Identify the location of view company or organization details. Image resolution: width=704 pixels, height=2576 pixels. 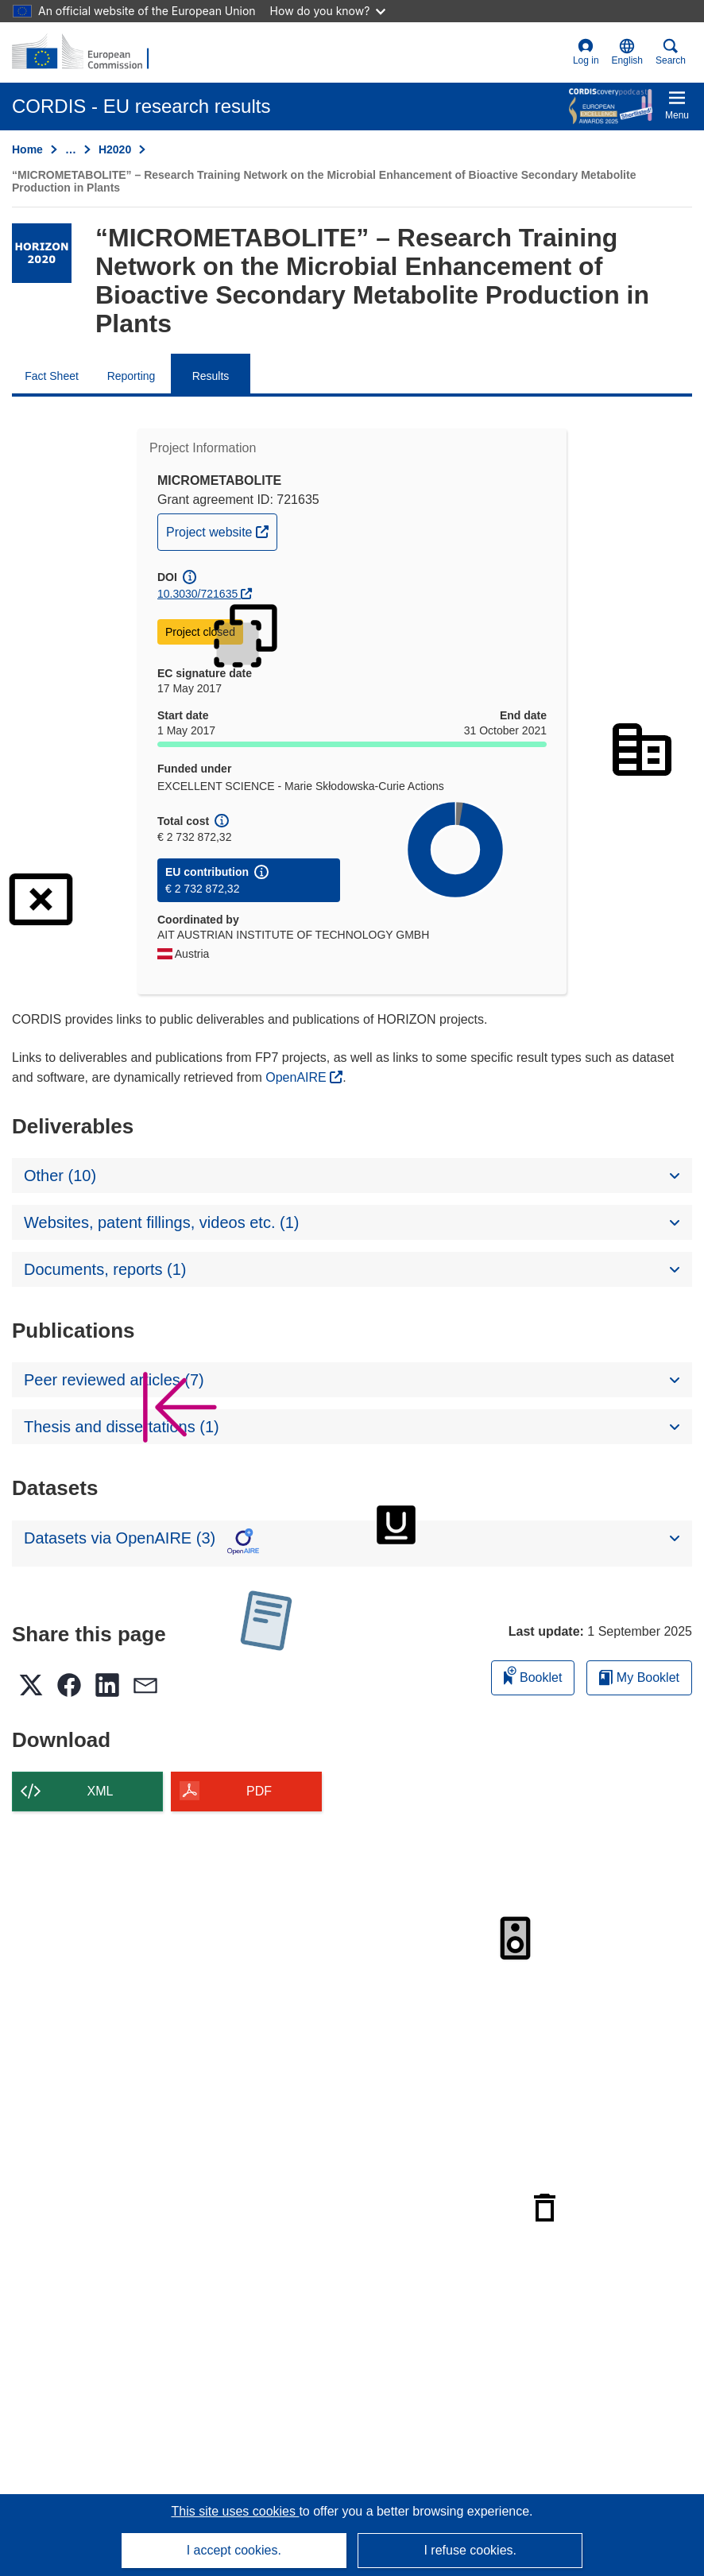
(642, 750).